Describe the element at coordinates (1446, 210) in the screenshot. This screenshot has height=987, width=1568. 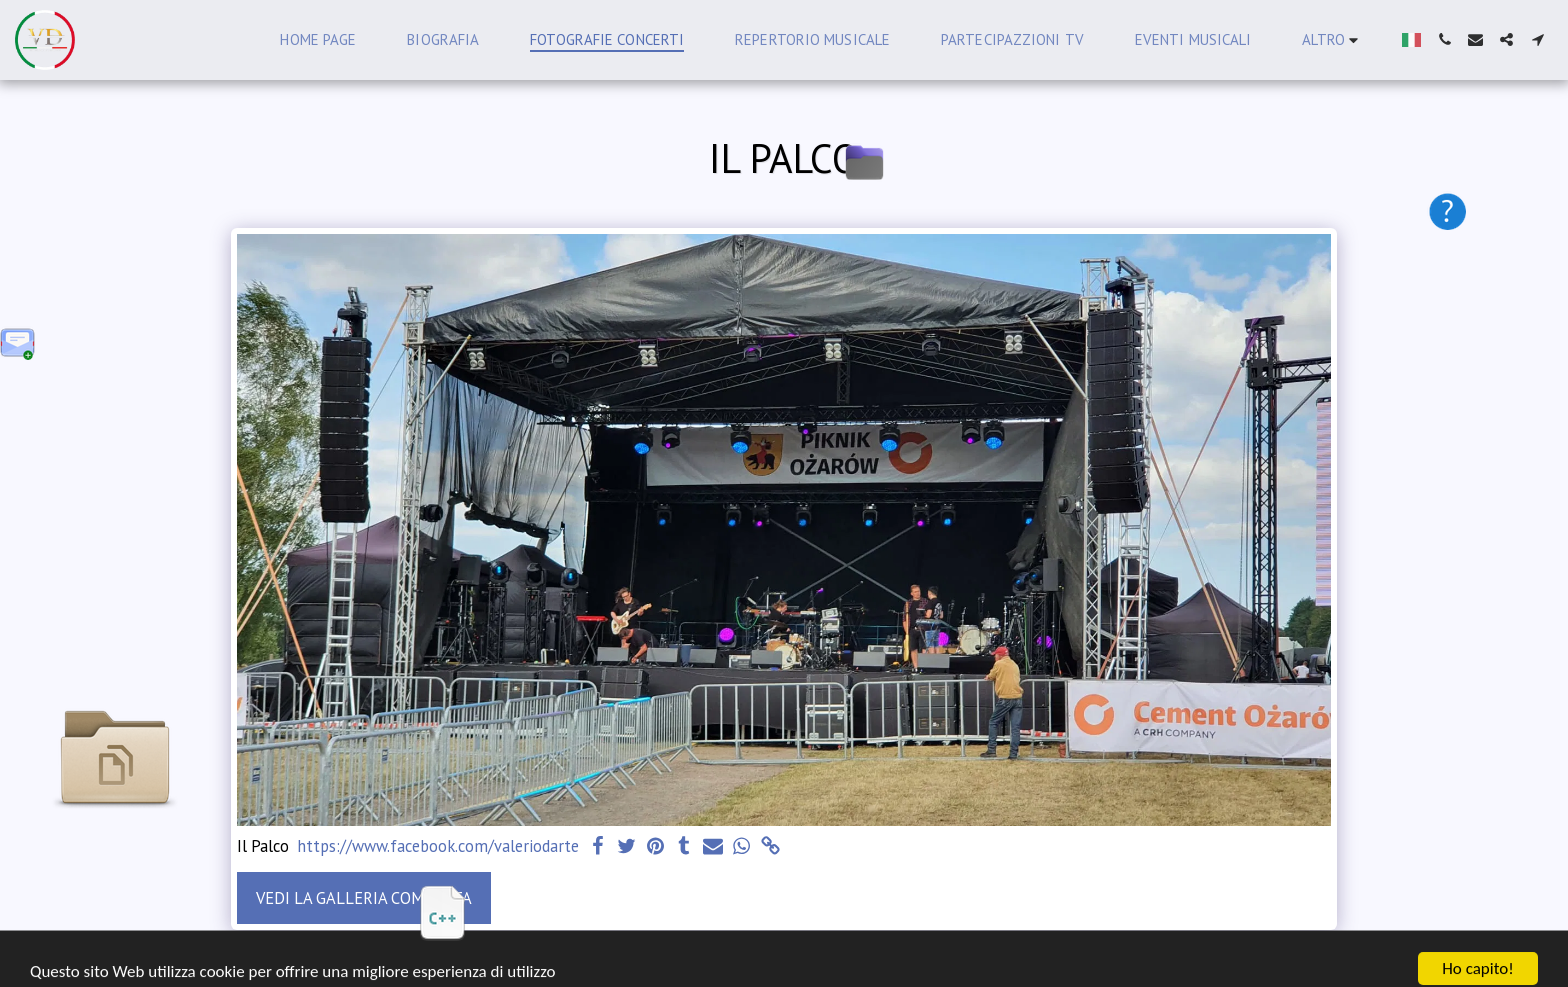
I see `indicates help or additional information is available` at that location.